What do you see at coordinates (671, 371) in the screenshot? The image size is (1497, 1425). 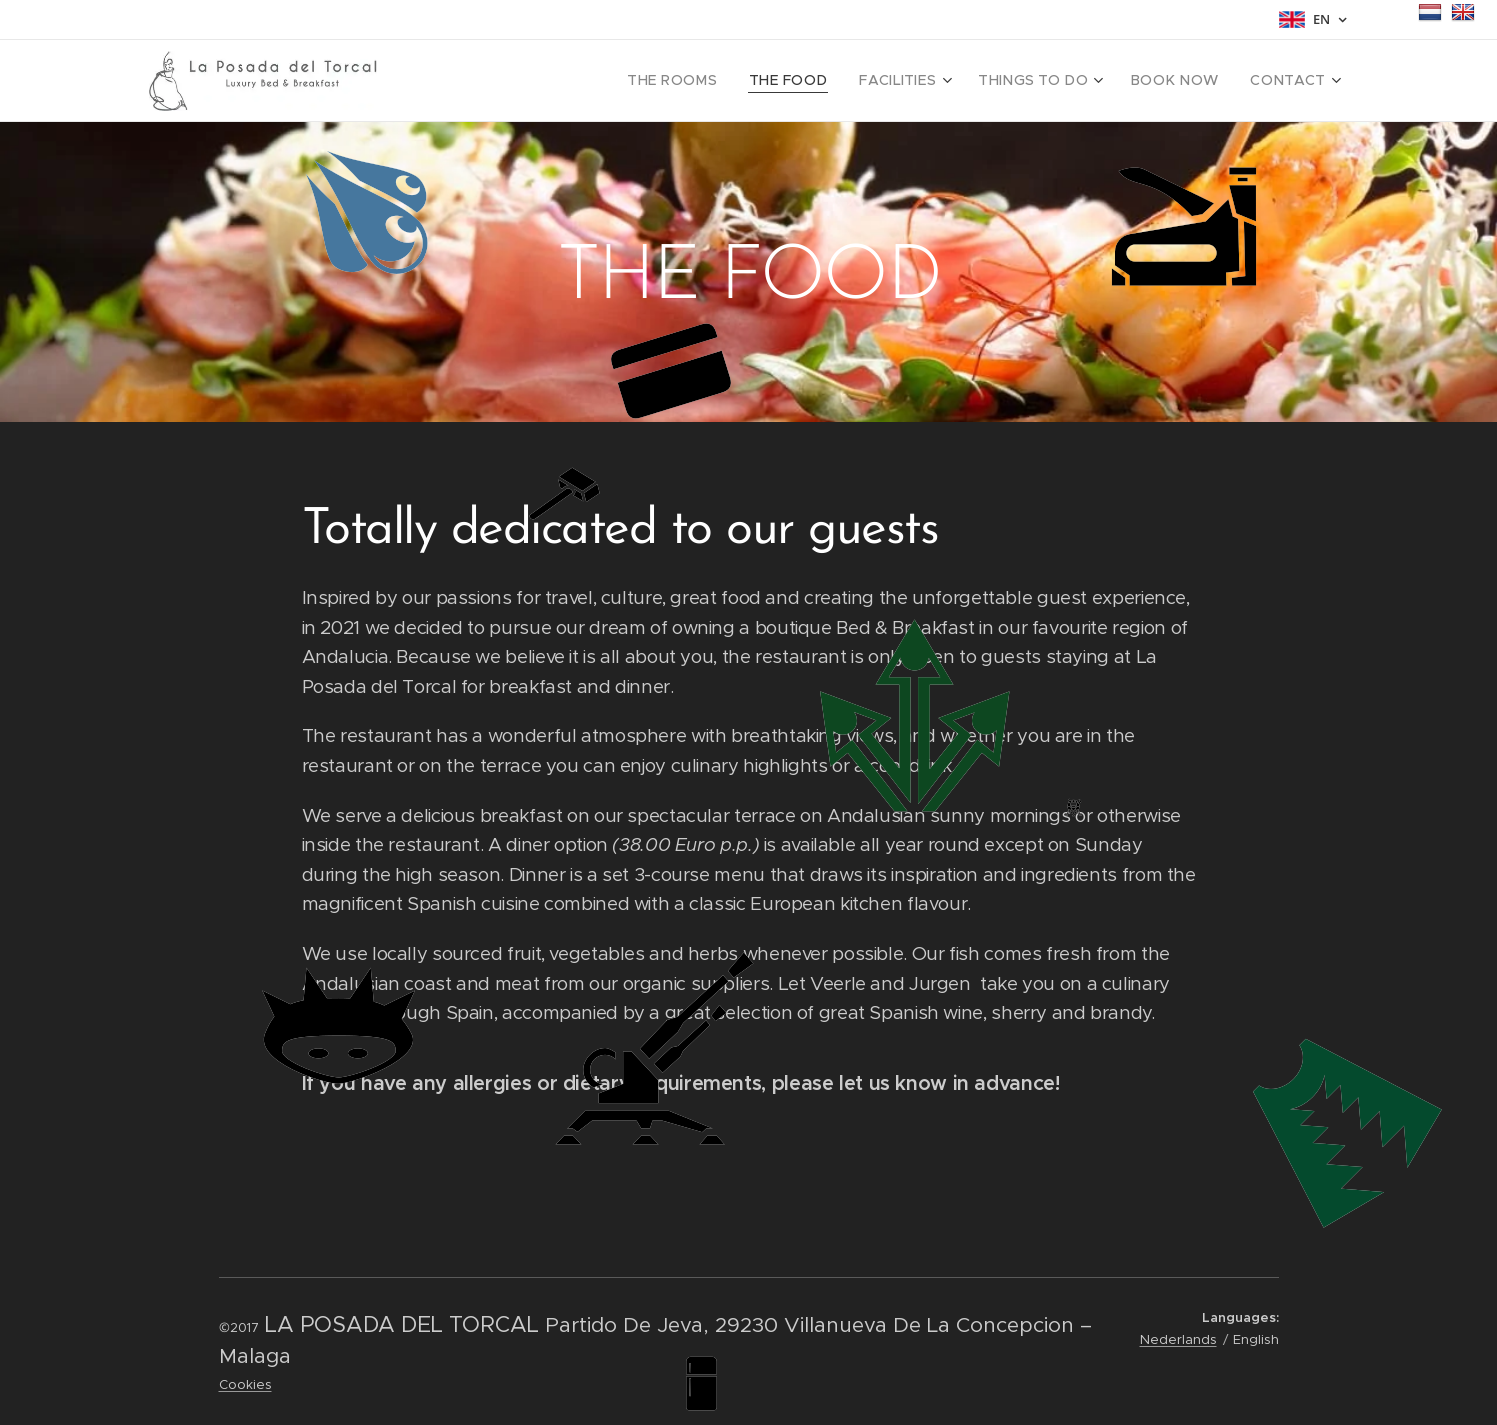 I see `swipe or tap your card to pay` at bounding box center [671, 371].